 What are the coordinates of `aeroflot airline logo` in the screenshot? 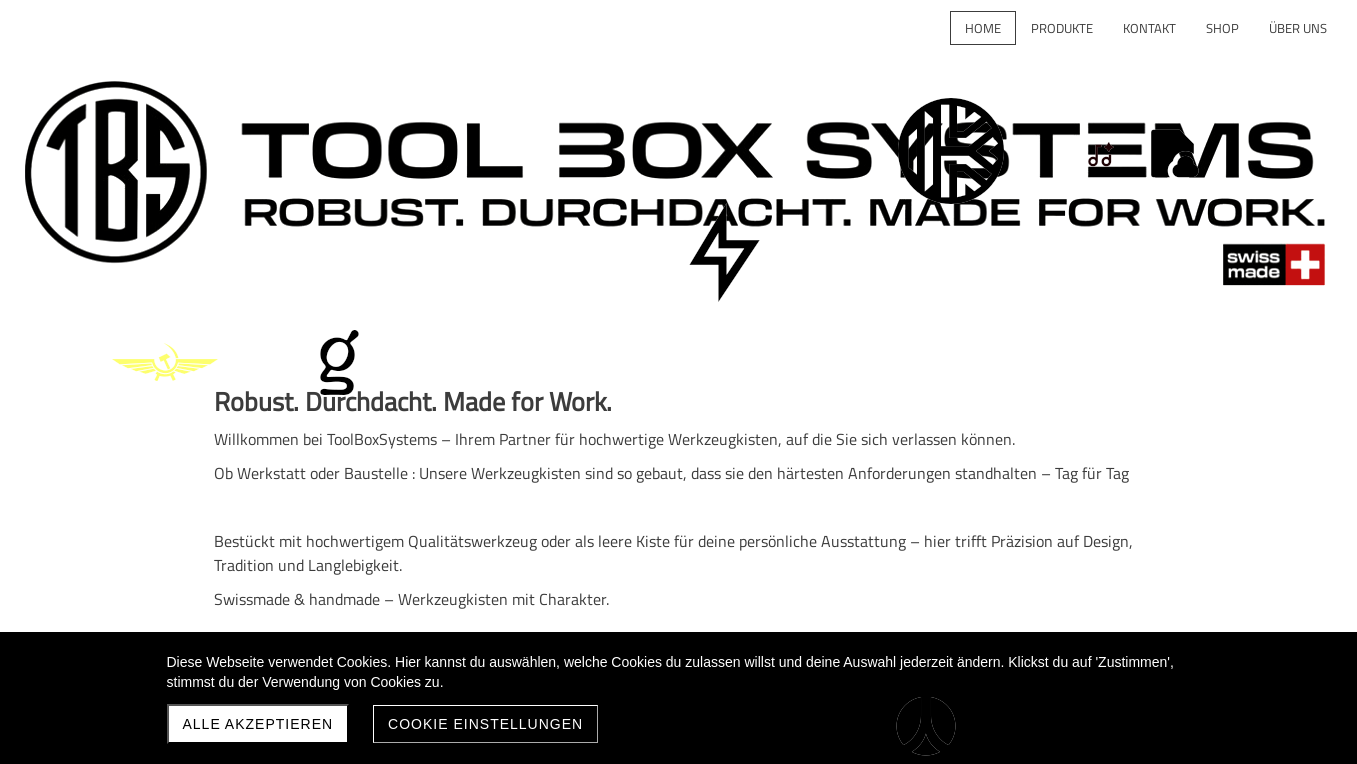 It's located at (165, 362).